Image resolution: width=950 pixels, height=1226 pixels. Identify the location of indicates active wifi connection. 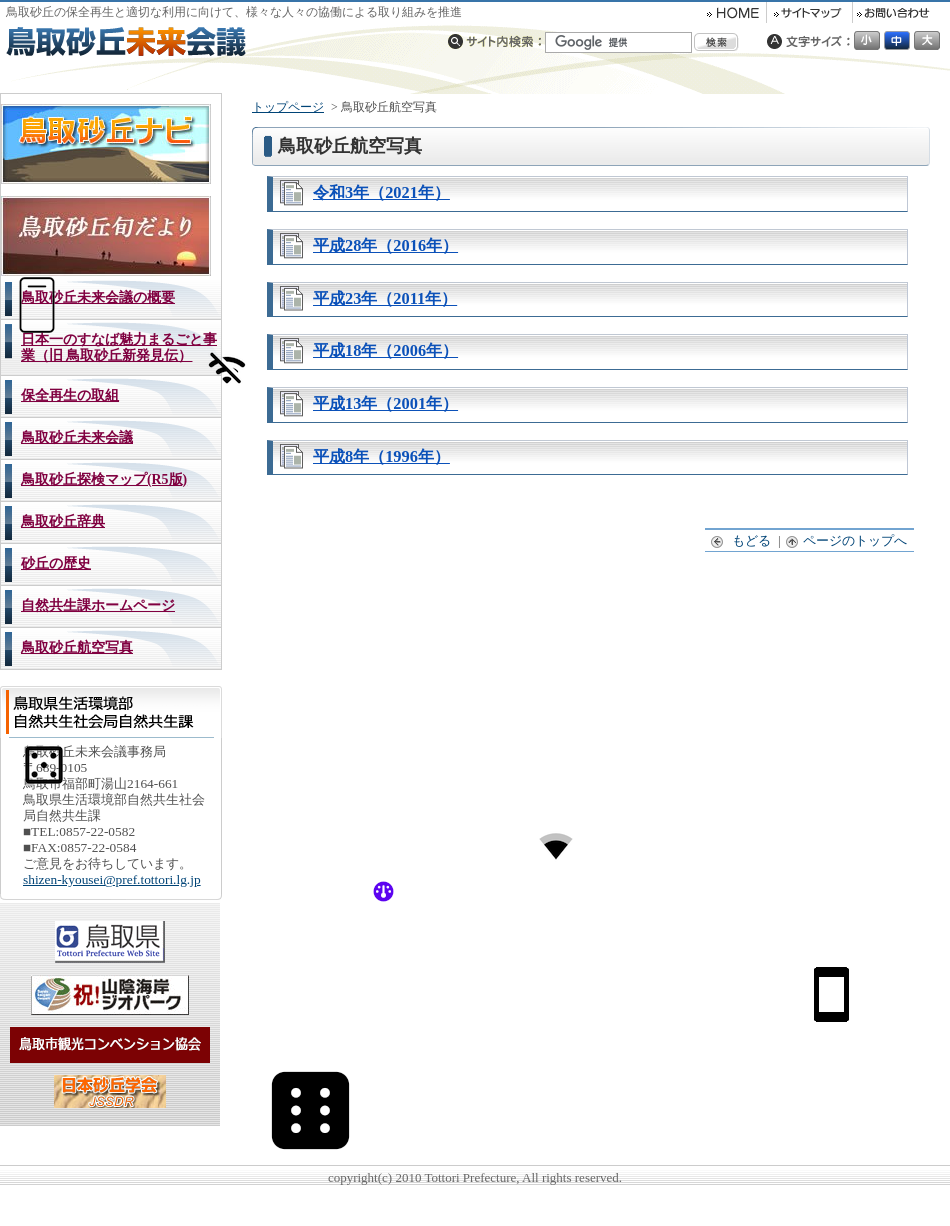
(556, 846).